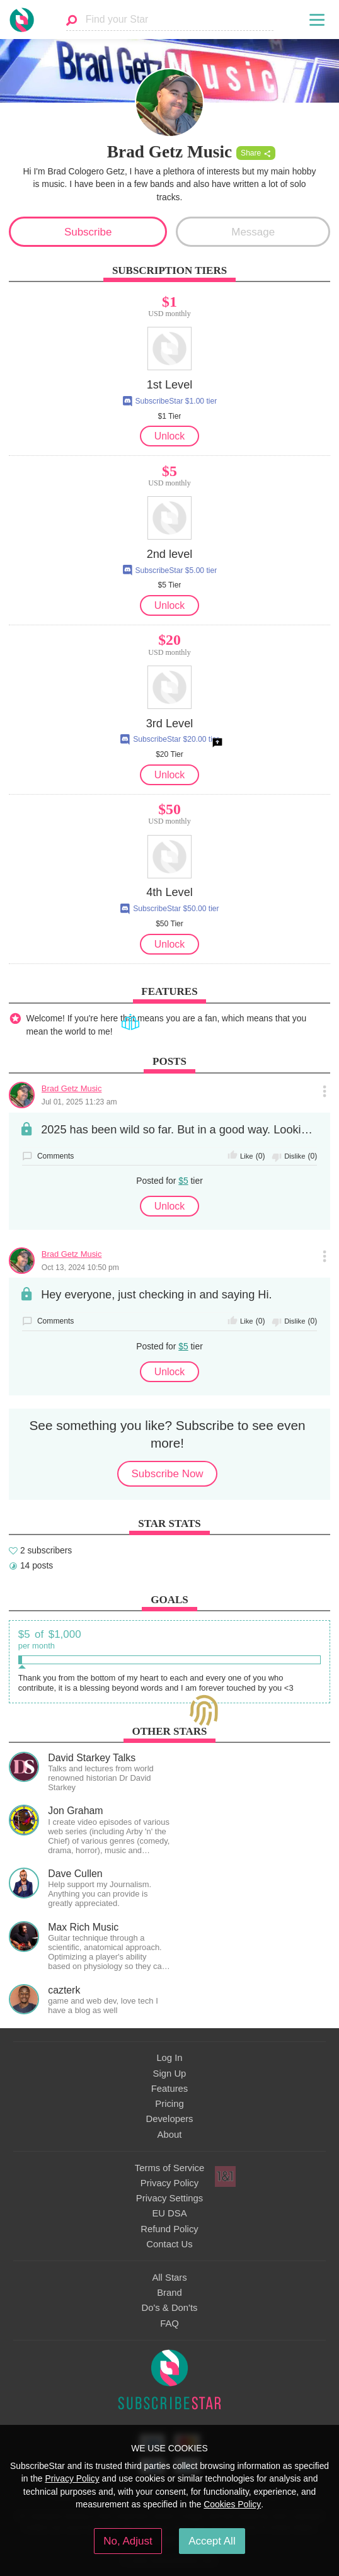 This screenshot has width=339, height=2576. What do you see at coordinates (204, 1710) in the screenshot?
I see `authenticate with fingerprint` at bounding box center [204, 1710].